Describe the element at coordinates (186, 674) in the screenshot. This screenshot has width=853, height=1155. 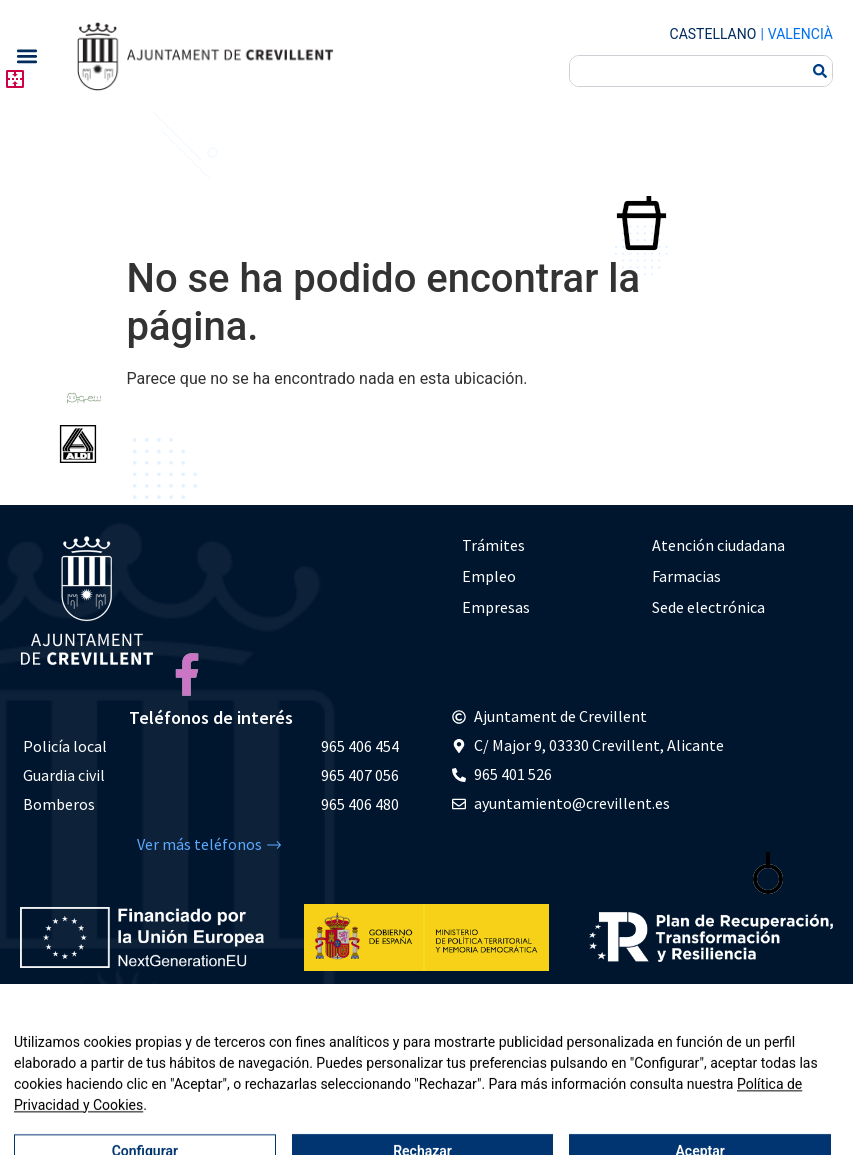
I see `open Facebook app` at that location.